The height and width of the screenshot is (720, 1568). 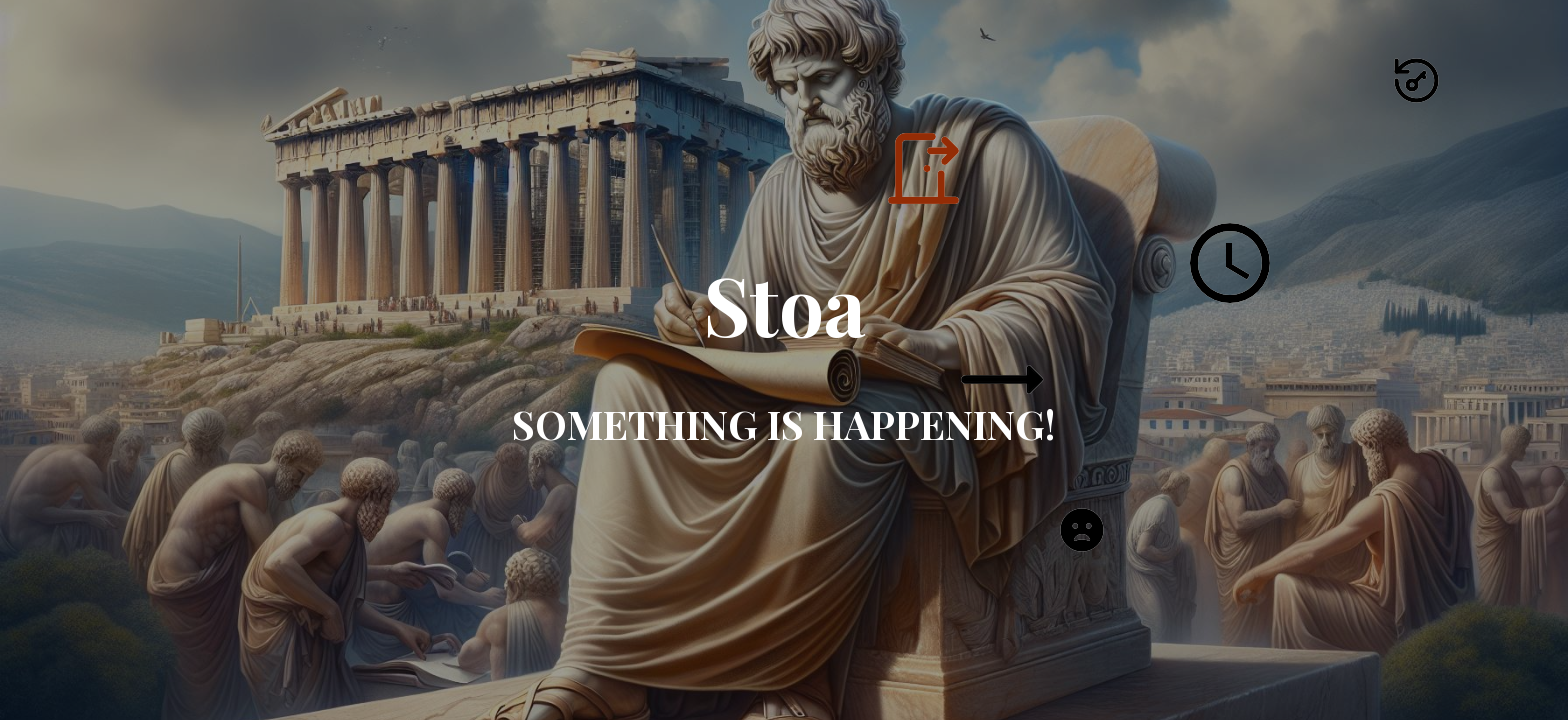 I want to click on view time or clock settings, so click(x=1230, y=263).